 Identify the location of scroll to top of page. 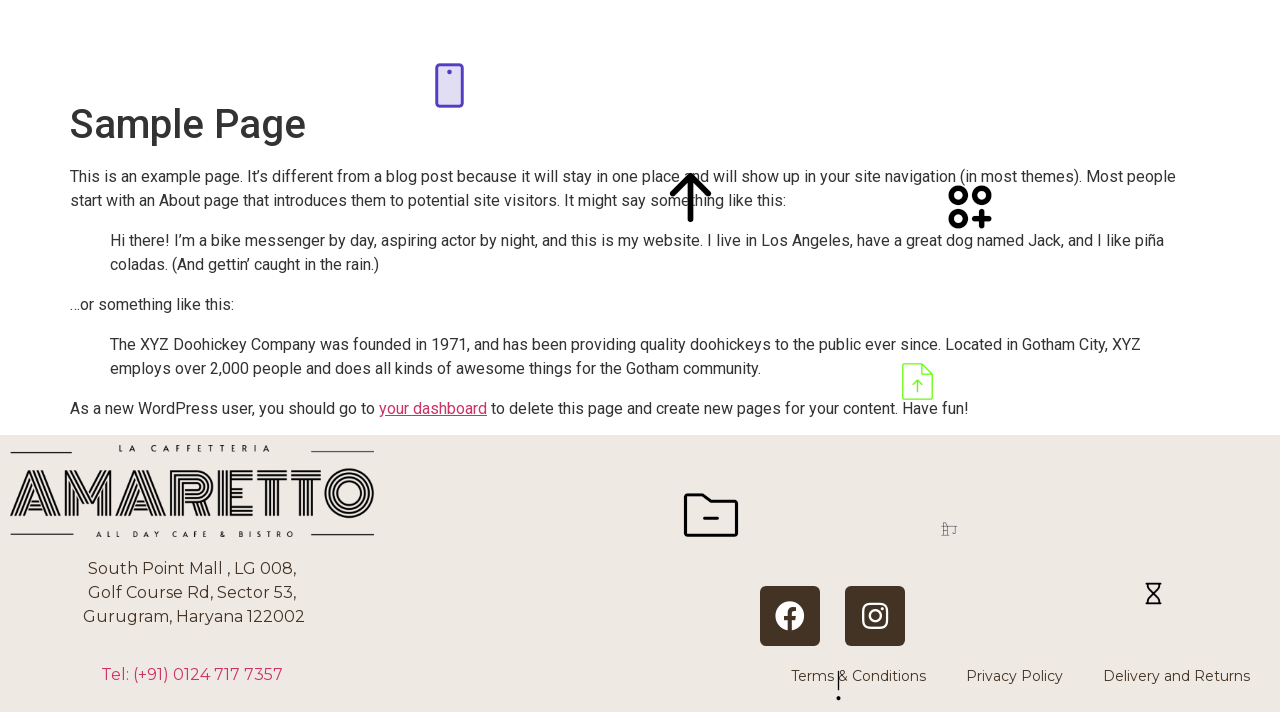
(690, 197).